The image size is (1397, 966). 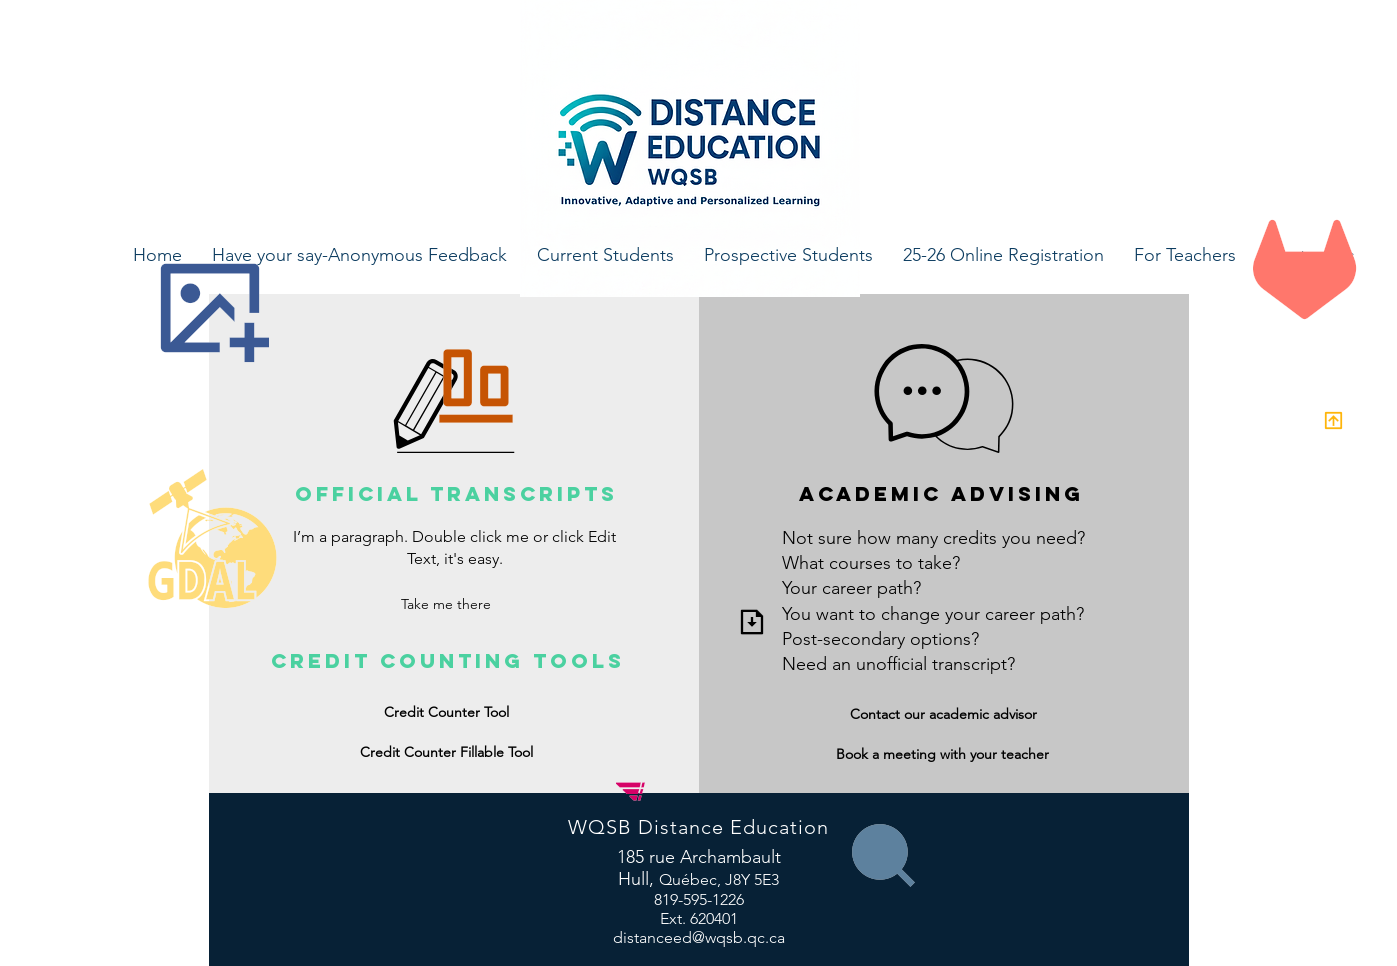 I want to click on search for content or items, so click(x=883, y=855).